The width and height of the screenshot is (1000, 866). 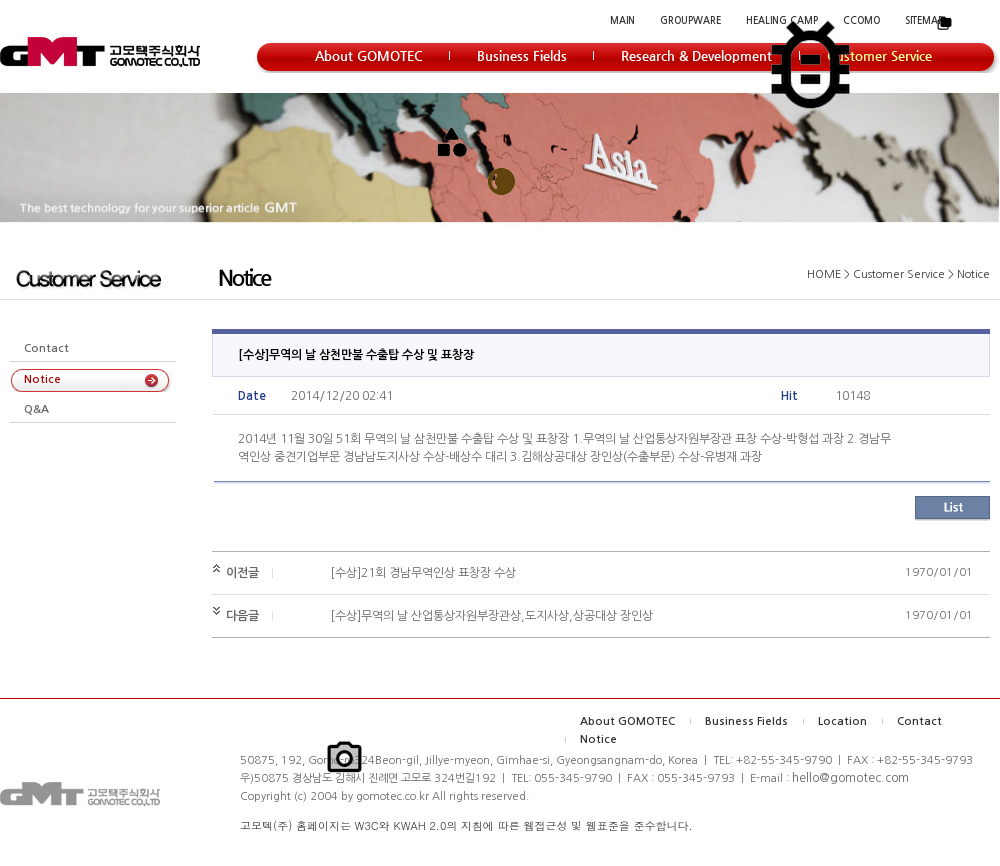 What do you see at coordinates (344, 758) in the screenshot?
I see `take a photo` at bounding box center [344, 758].